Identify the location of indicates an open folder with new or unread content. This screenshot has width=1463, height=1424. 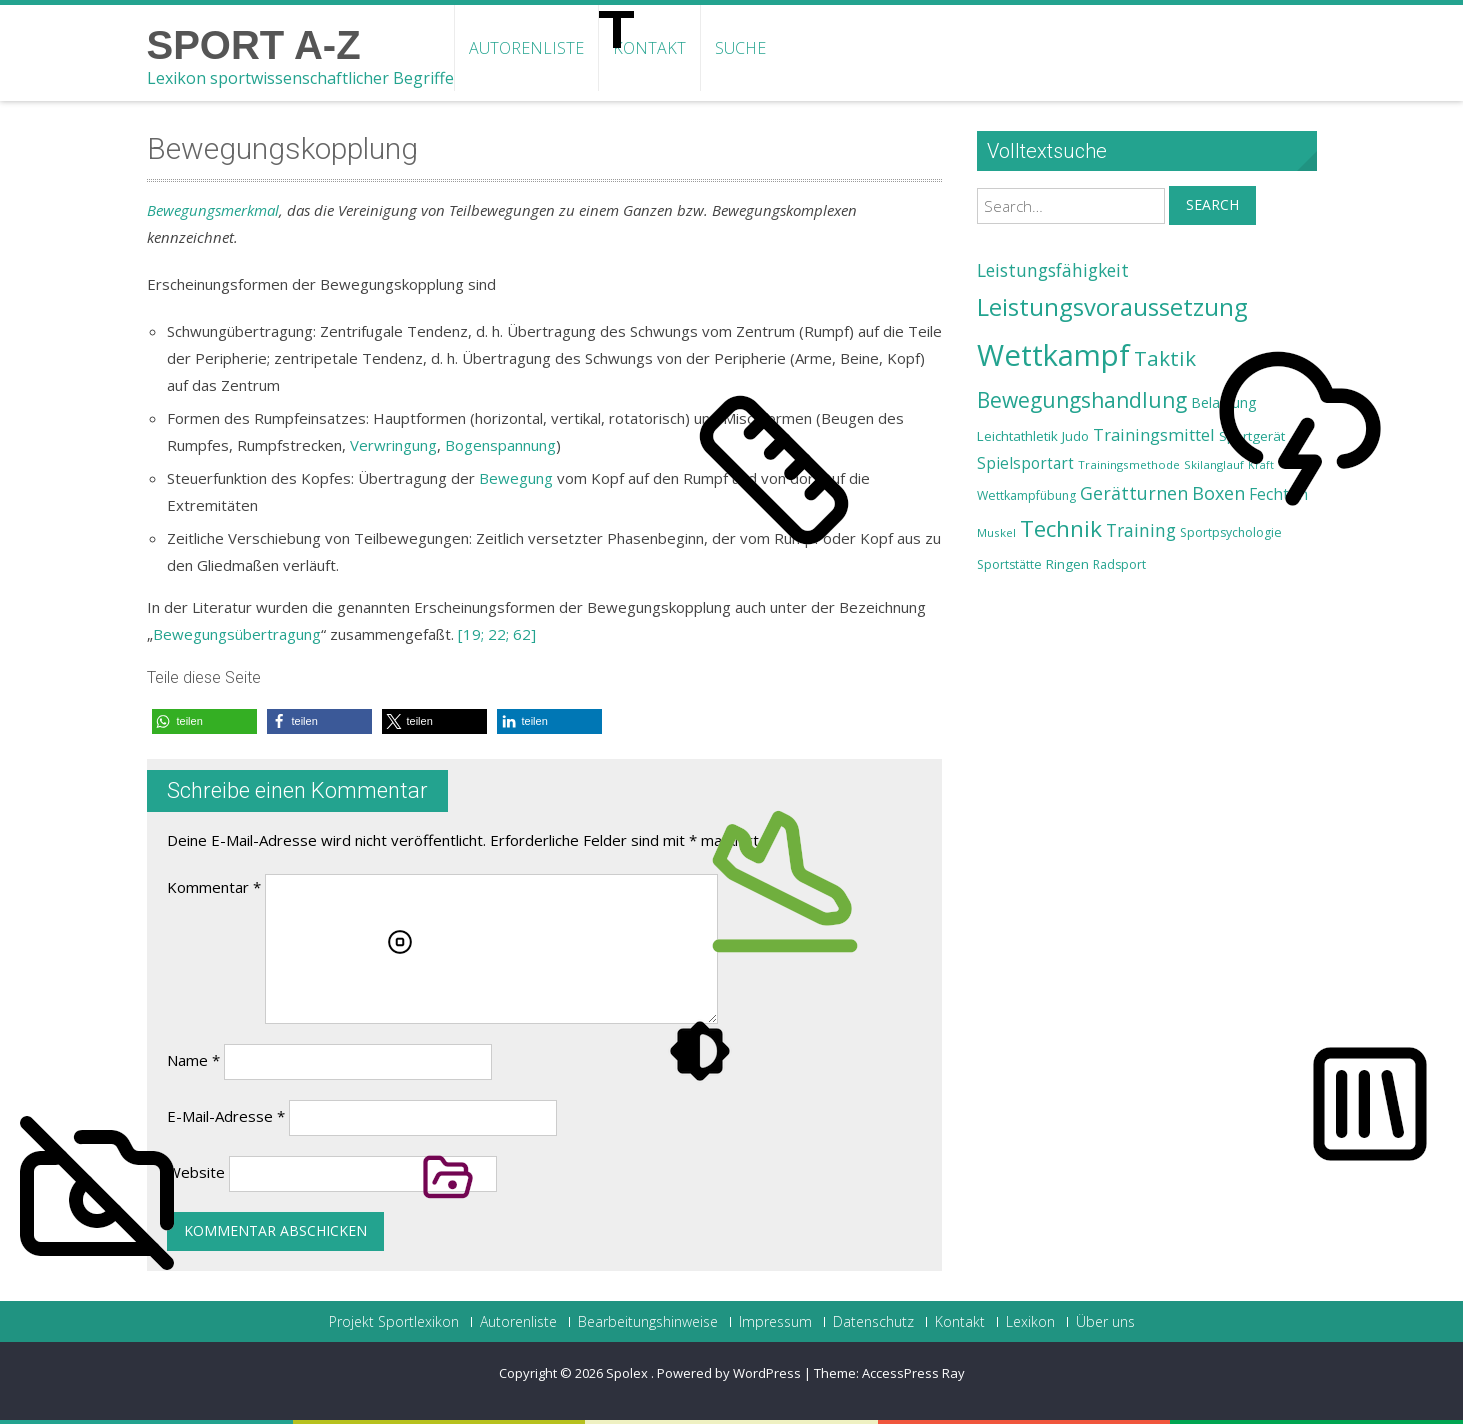
(448, 1178).